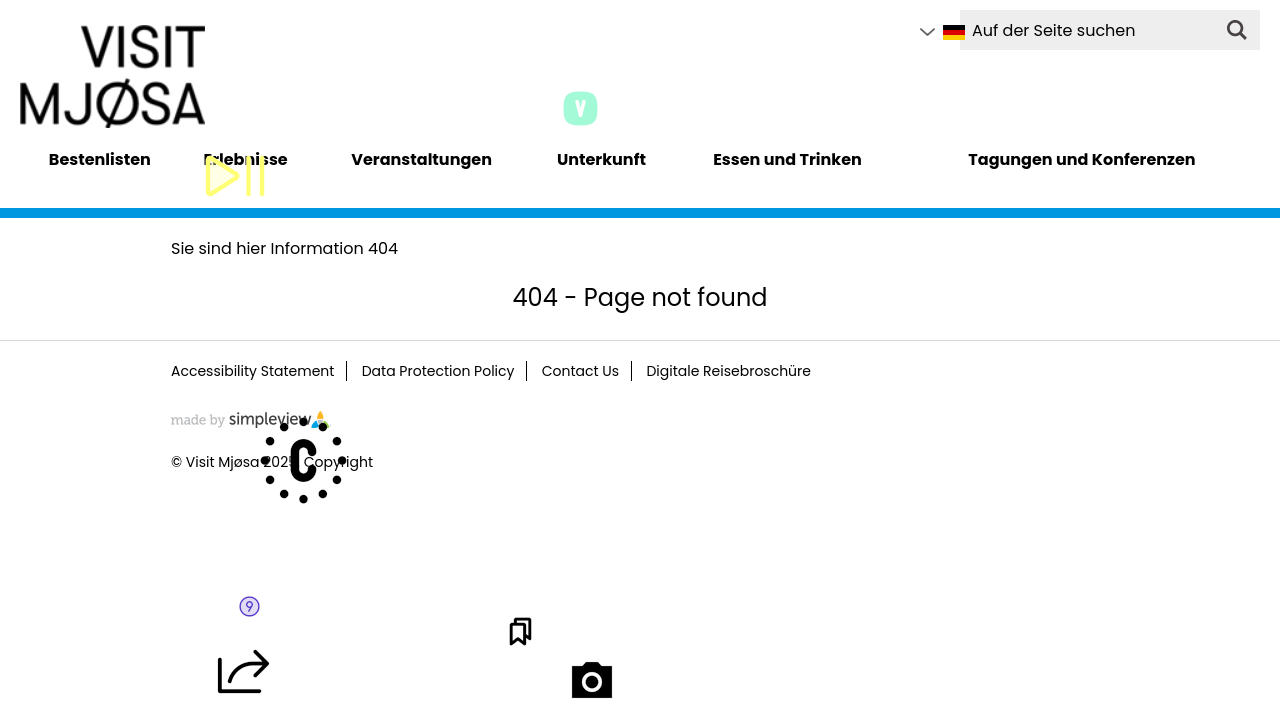  What do you see at coordinates (243, 669) in the screenshot?
I see `share this content` at bounding box center [243, 669].